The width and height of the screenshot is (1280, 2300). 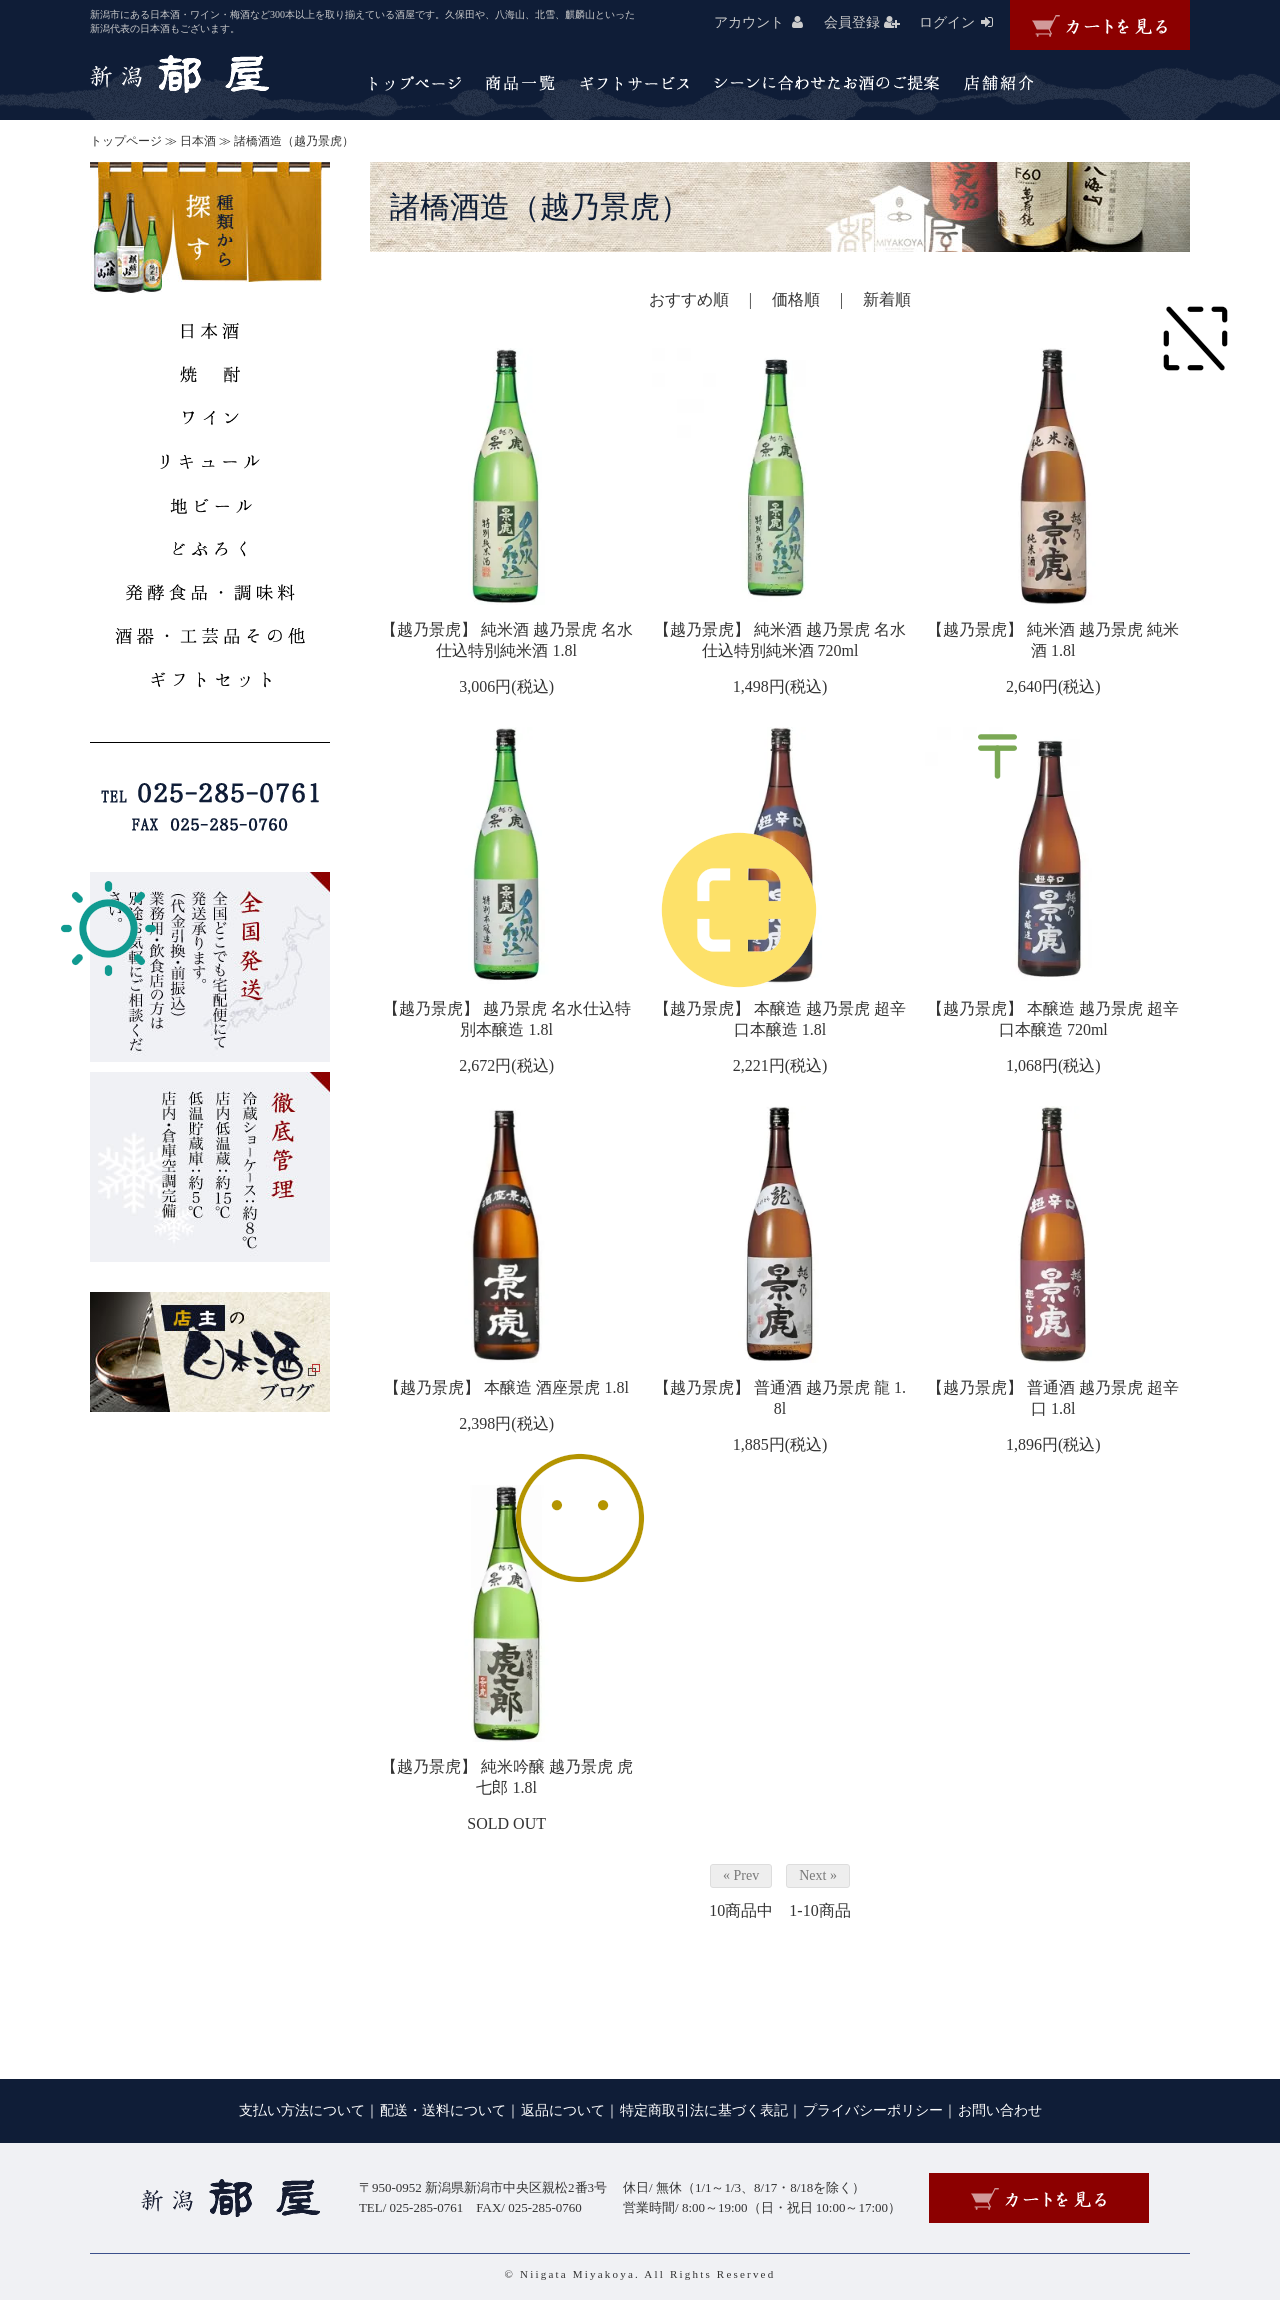 I want to click on indicates kazakhstani tenge currency, so click(x=997, y=756).